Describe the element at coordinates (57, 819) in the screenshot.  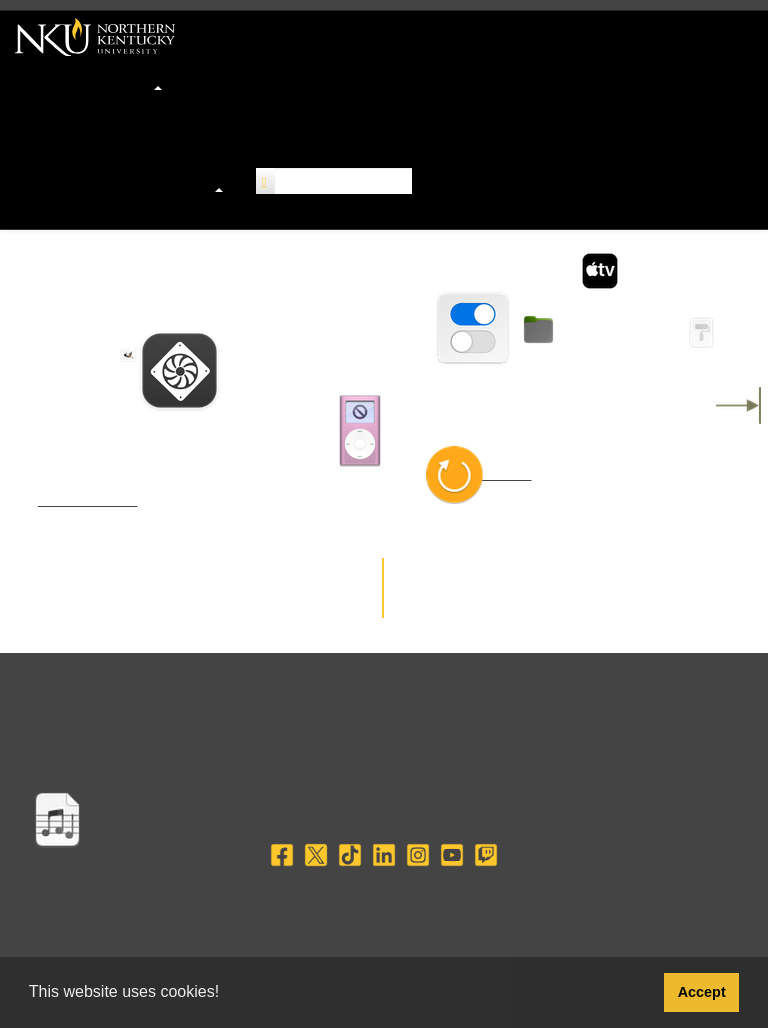
I see `an iMelody ringtone file` at that location.